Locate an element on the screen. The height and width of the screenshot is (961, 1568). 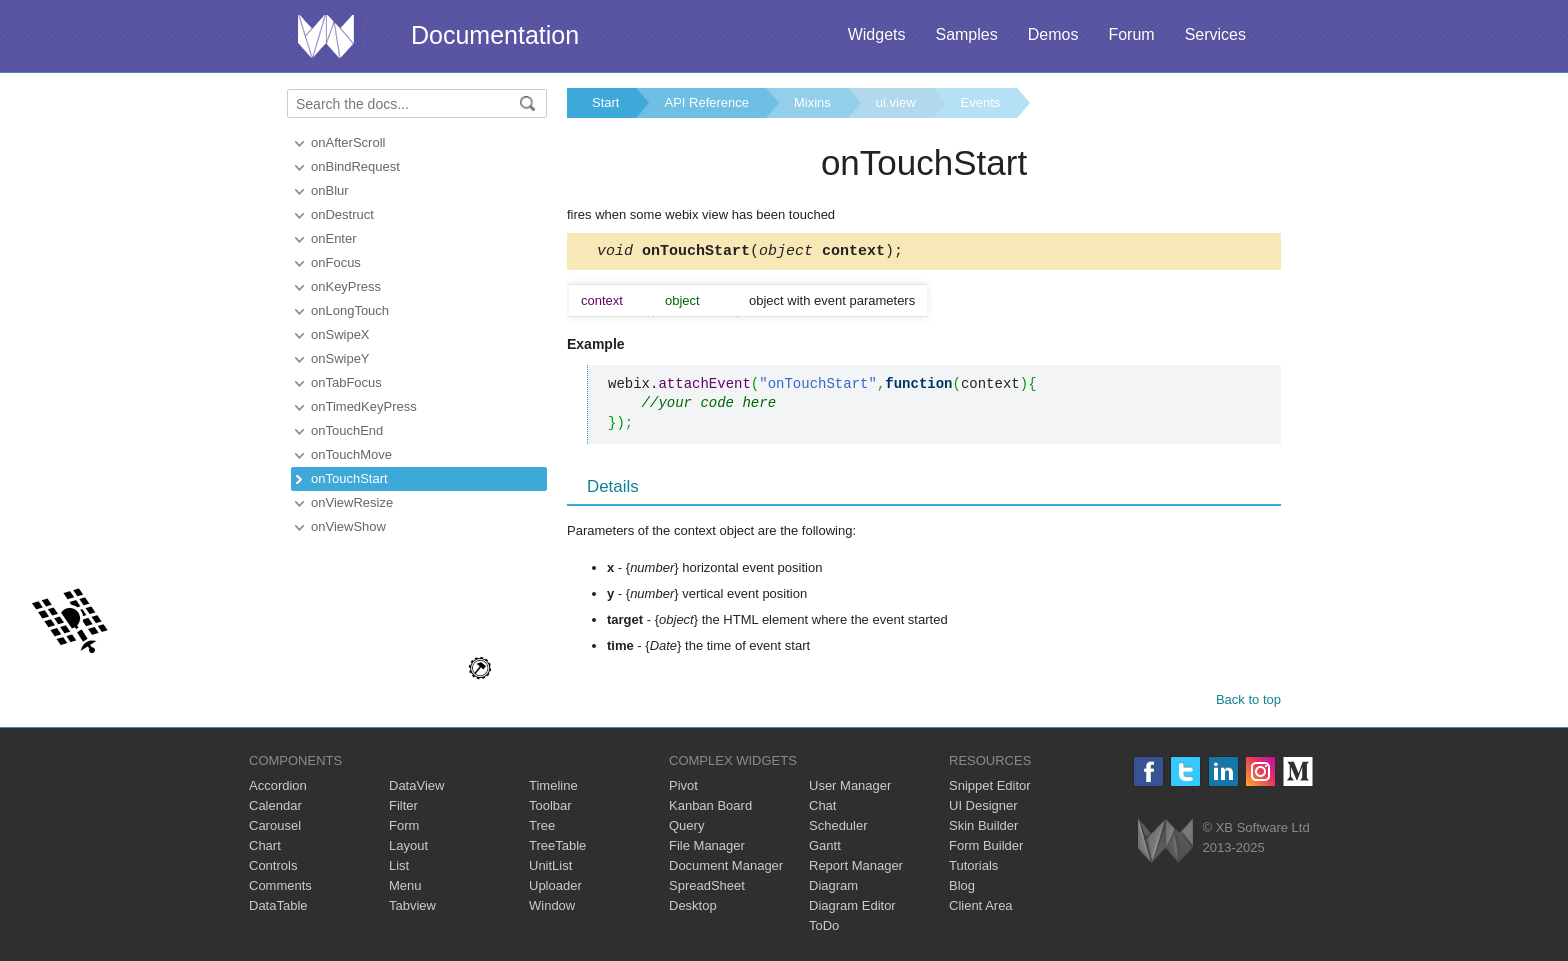
access crafting or workshop settings is located at coordinates (480, 668).